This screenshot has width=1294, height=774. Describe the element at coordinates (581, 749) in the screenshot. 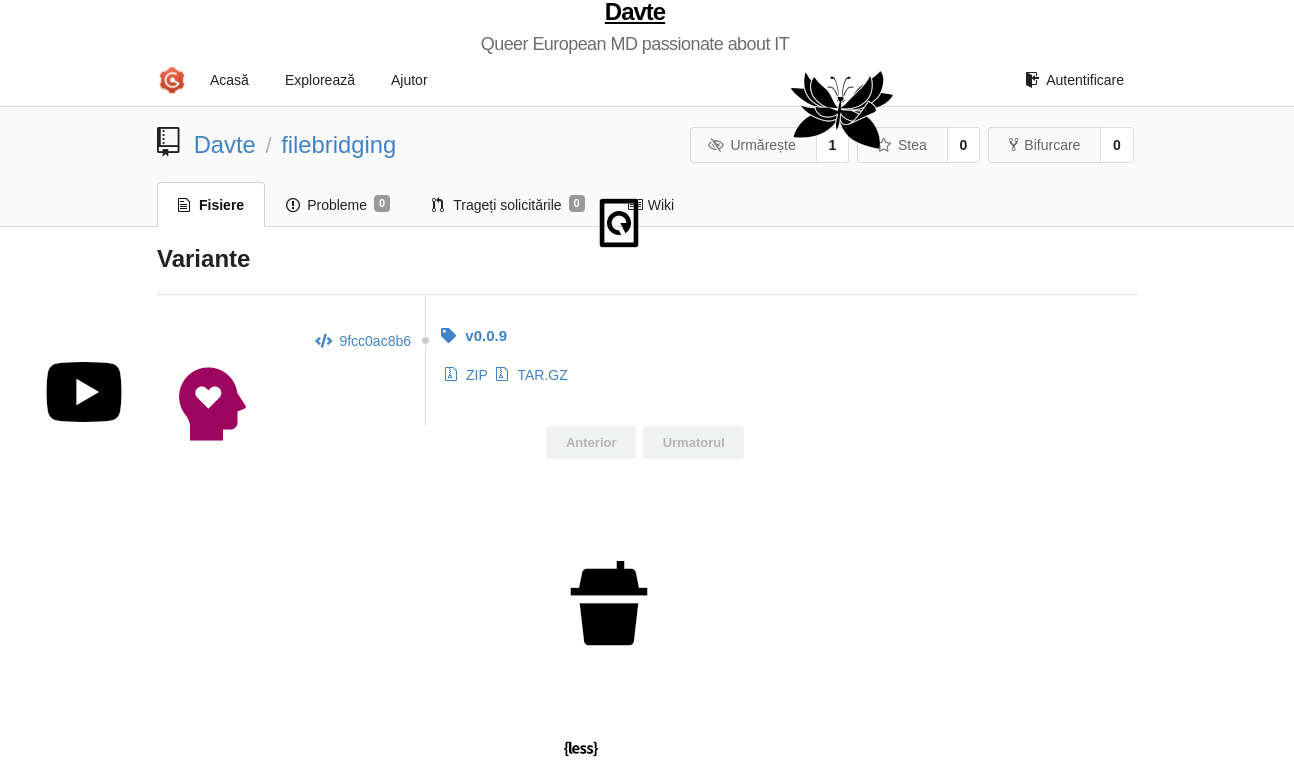

I see `less css preprocessor logo` at that location.